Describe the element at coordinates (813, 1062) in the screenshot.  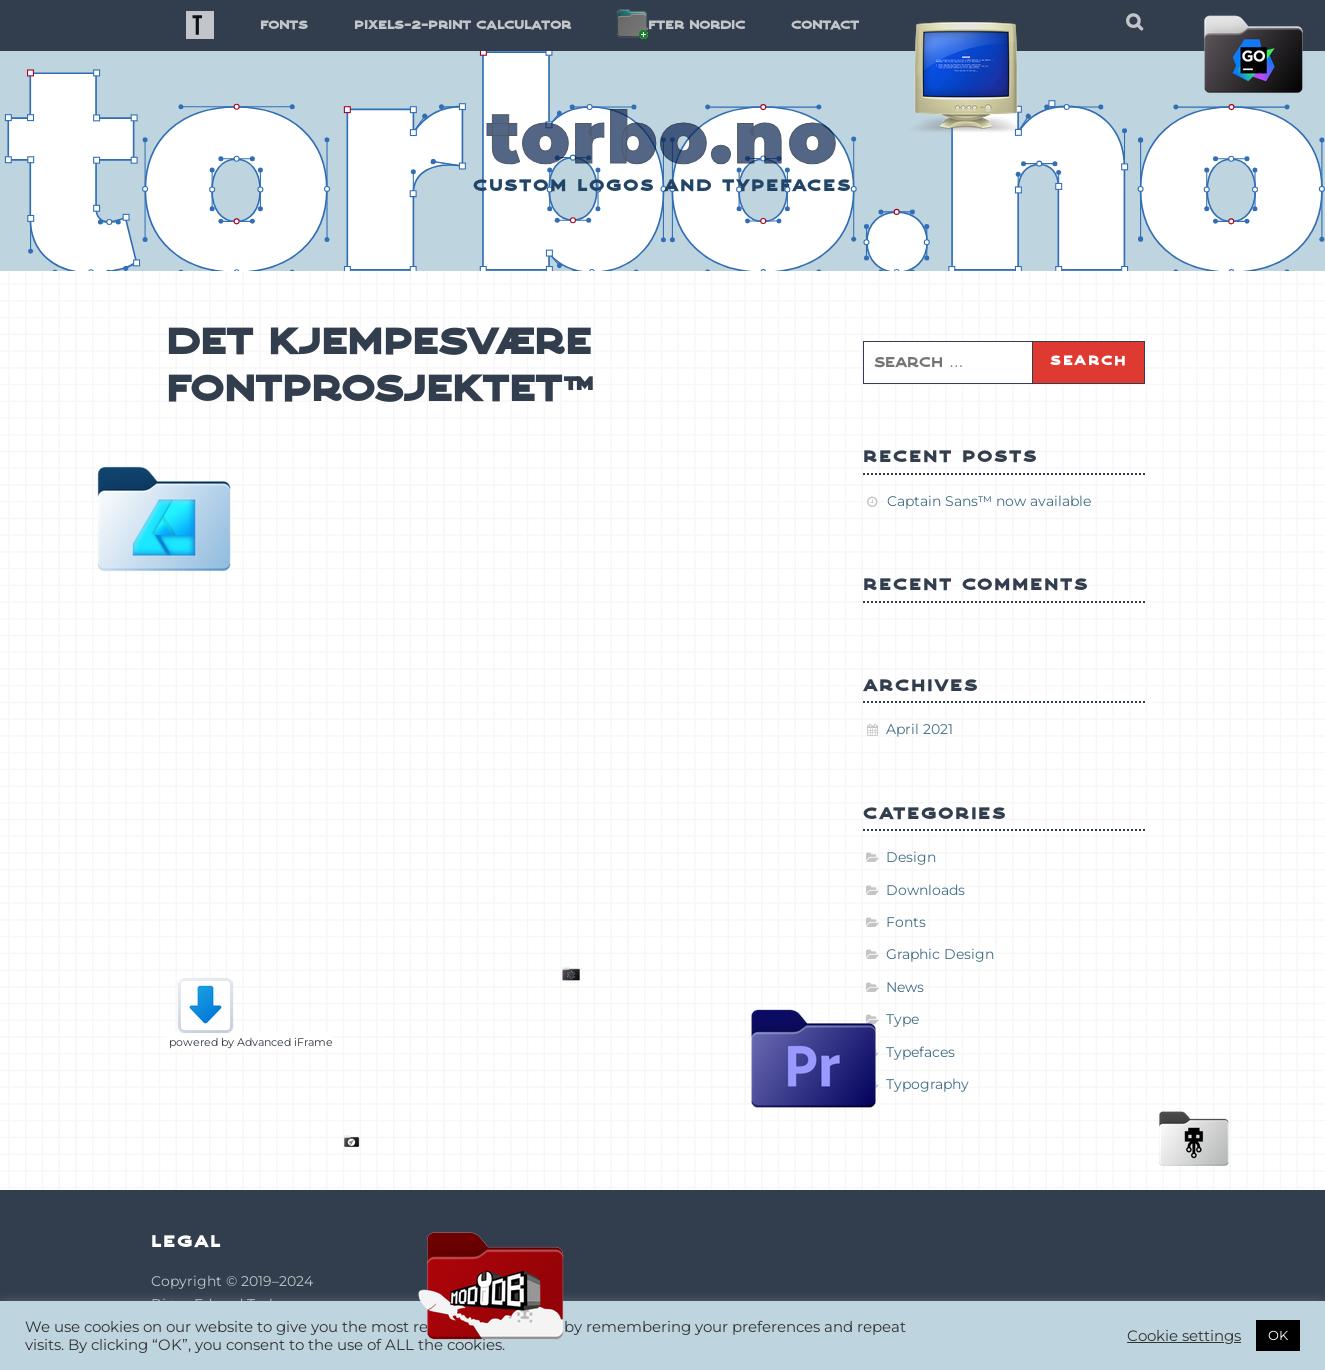
I see `open folder containing adobe premiere project files` at that location.